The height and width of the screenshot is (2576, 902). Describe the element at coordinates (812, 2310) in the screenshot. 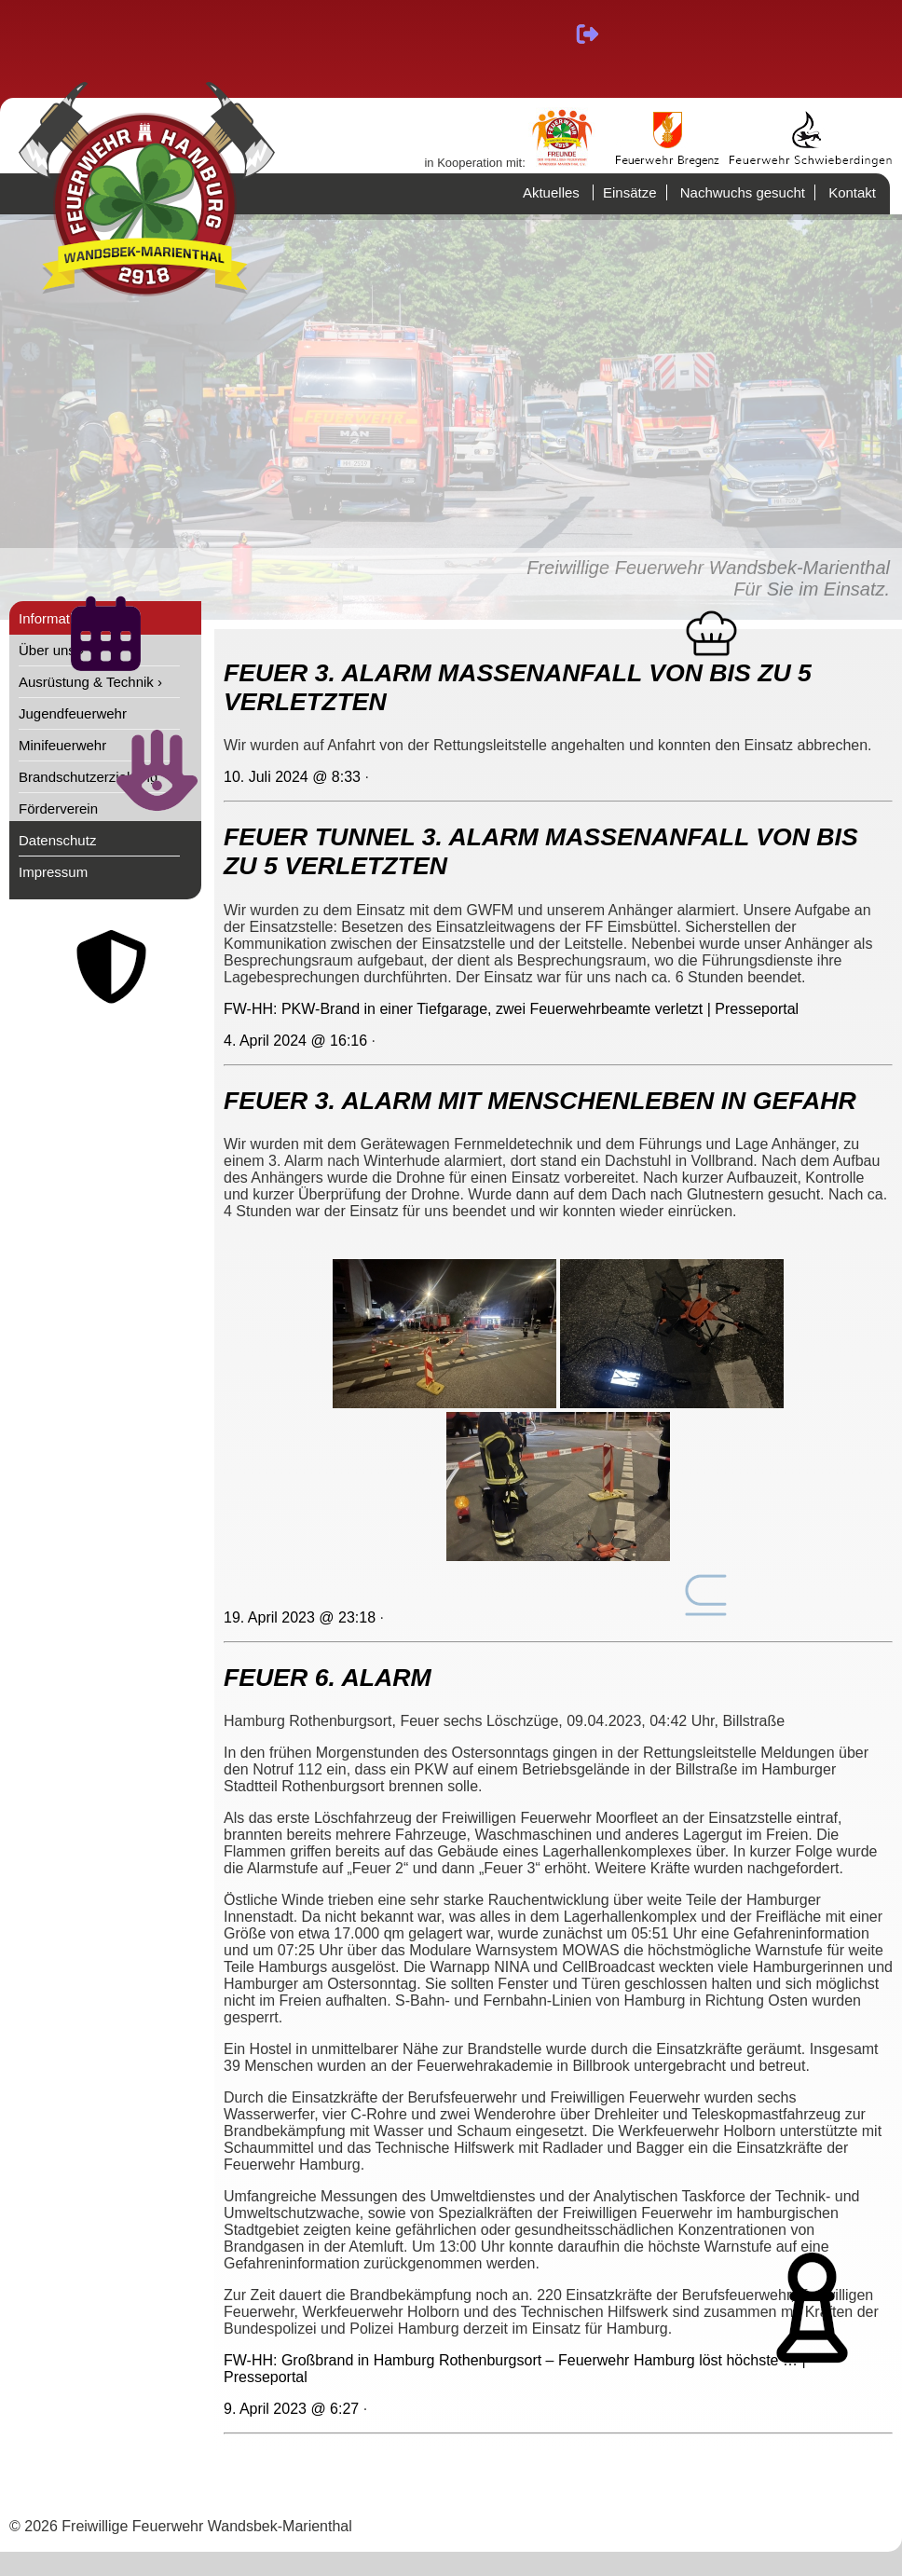

I see `play chess or access chess game` at that location.